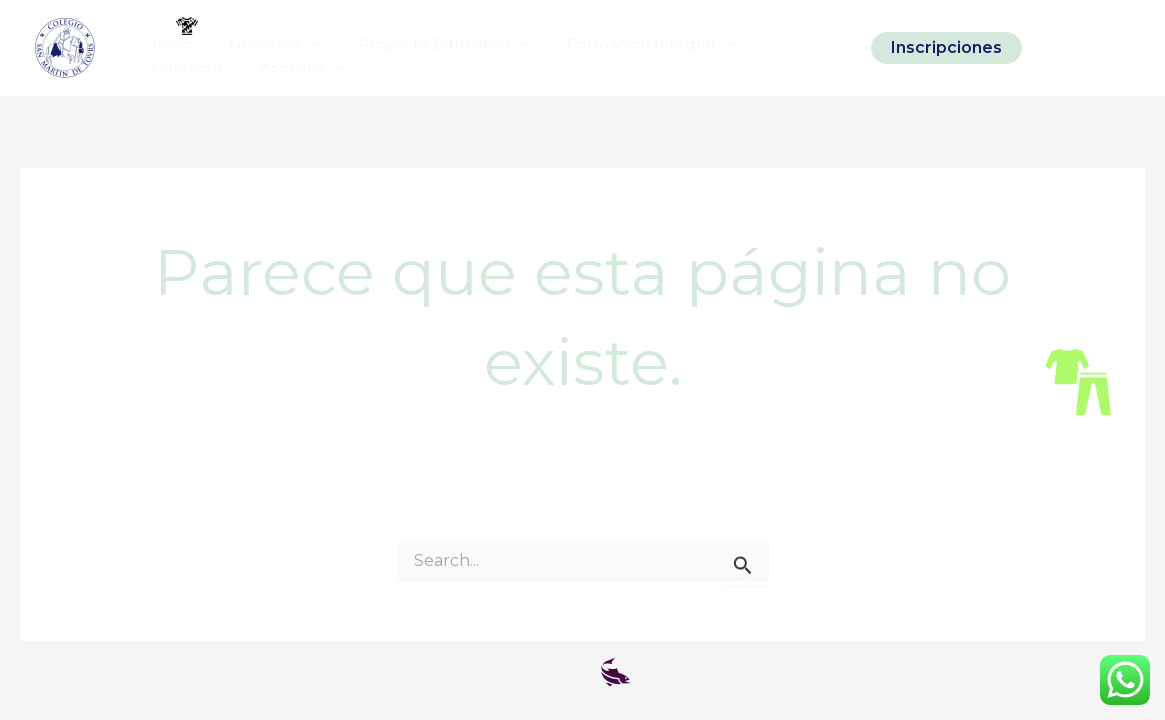 Image resolution: width=1165 pixels, height=720 pixels. I want to click on browse clothing items or wardrobe, so click(1078, 382).